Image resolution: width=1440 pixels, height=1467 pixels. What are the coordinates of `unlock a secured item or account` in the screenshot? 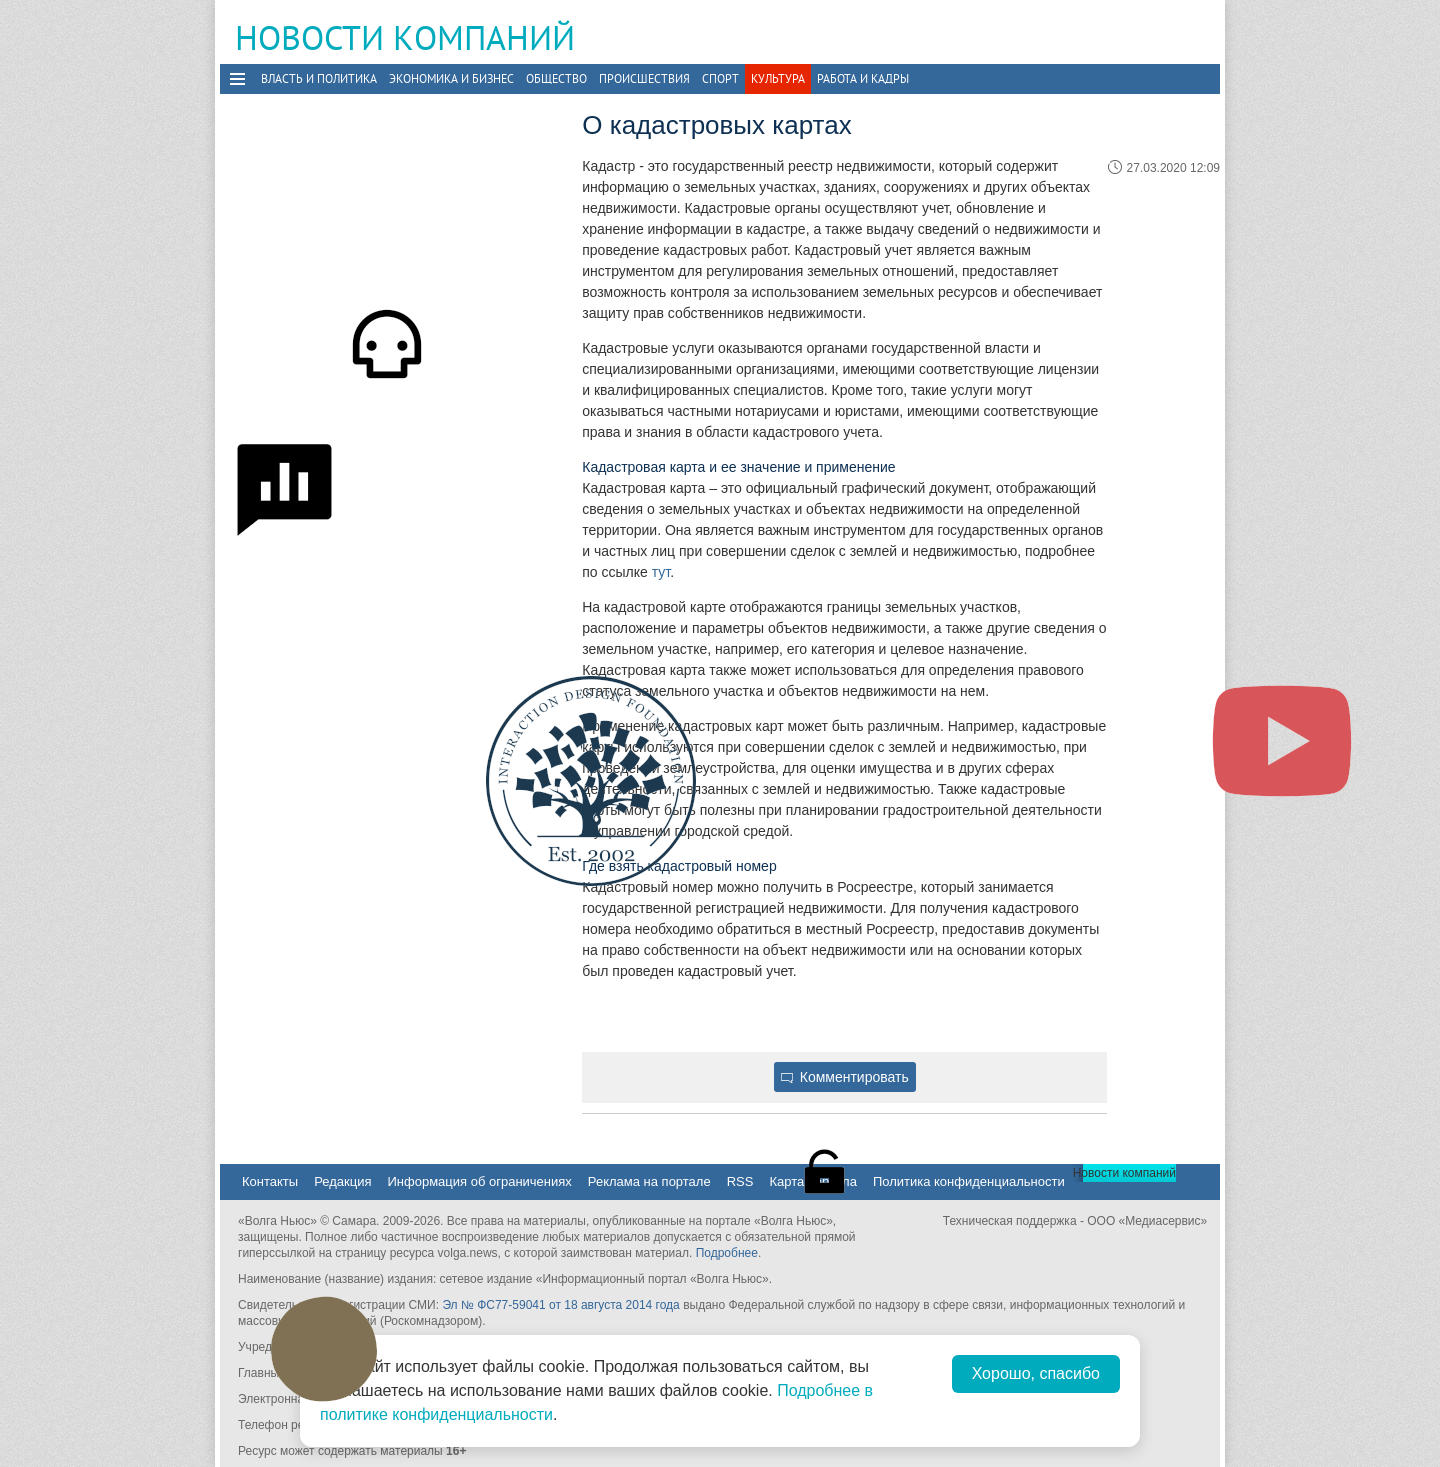 It's located at (824, 1171).